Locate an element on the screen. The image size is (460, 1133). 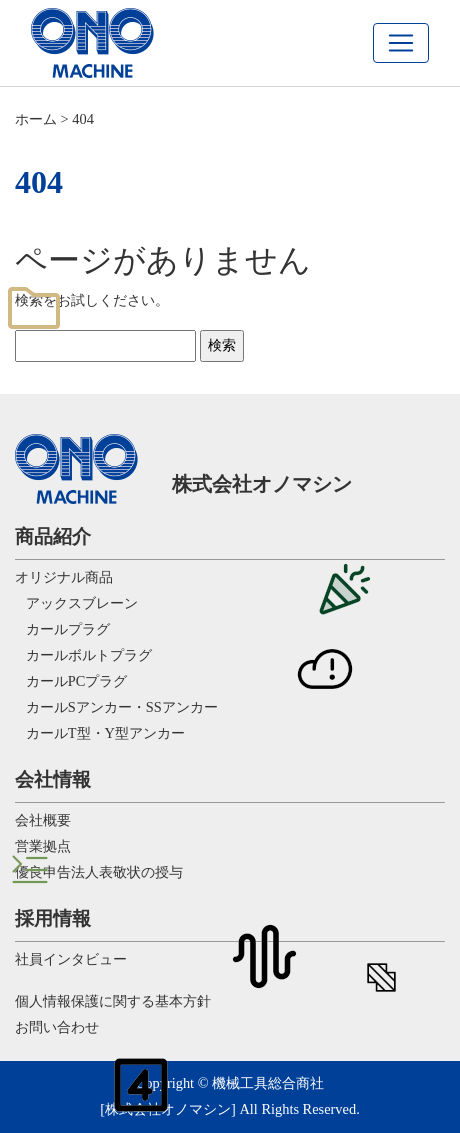
increase text indent level is located at coordinates (30, 870).